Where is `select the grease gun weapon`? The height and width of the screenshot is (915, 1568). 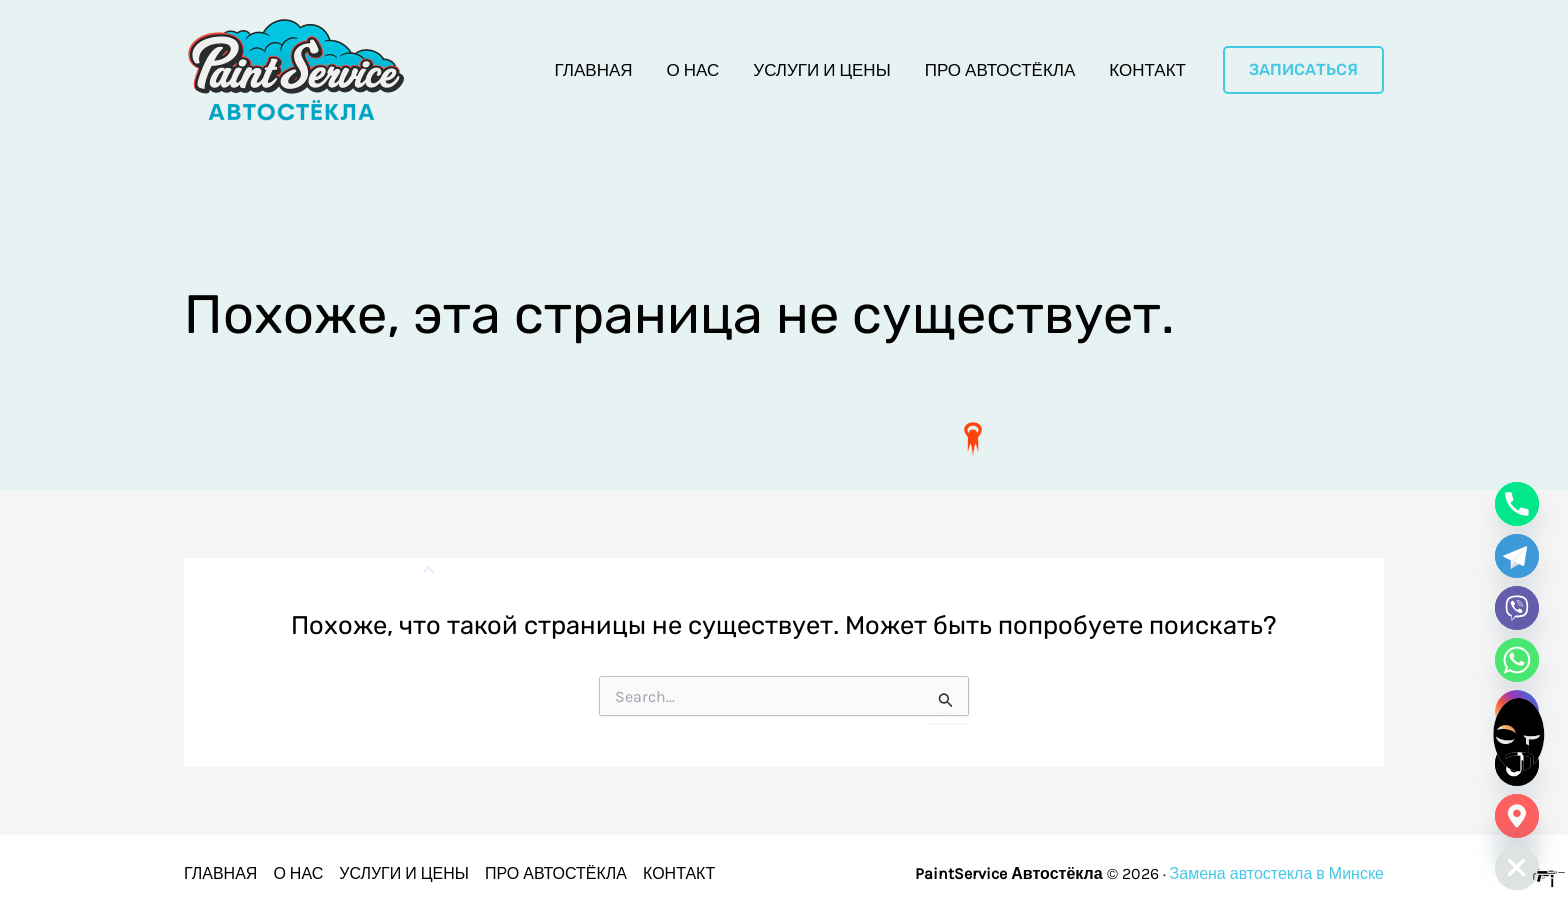 select the grease gun weapon is located at coordinates (1549, 878).